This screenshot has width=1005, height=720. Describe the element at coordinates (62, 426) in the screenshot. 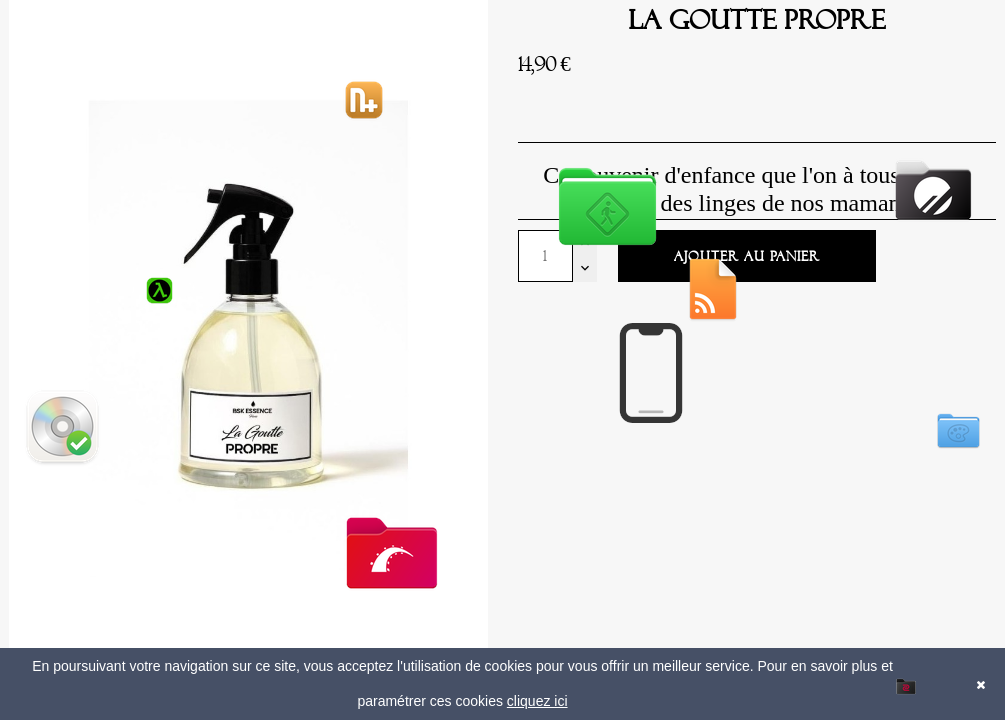

I see `optical drive verified and ready` at that location.